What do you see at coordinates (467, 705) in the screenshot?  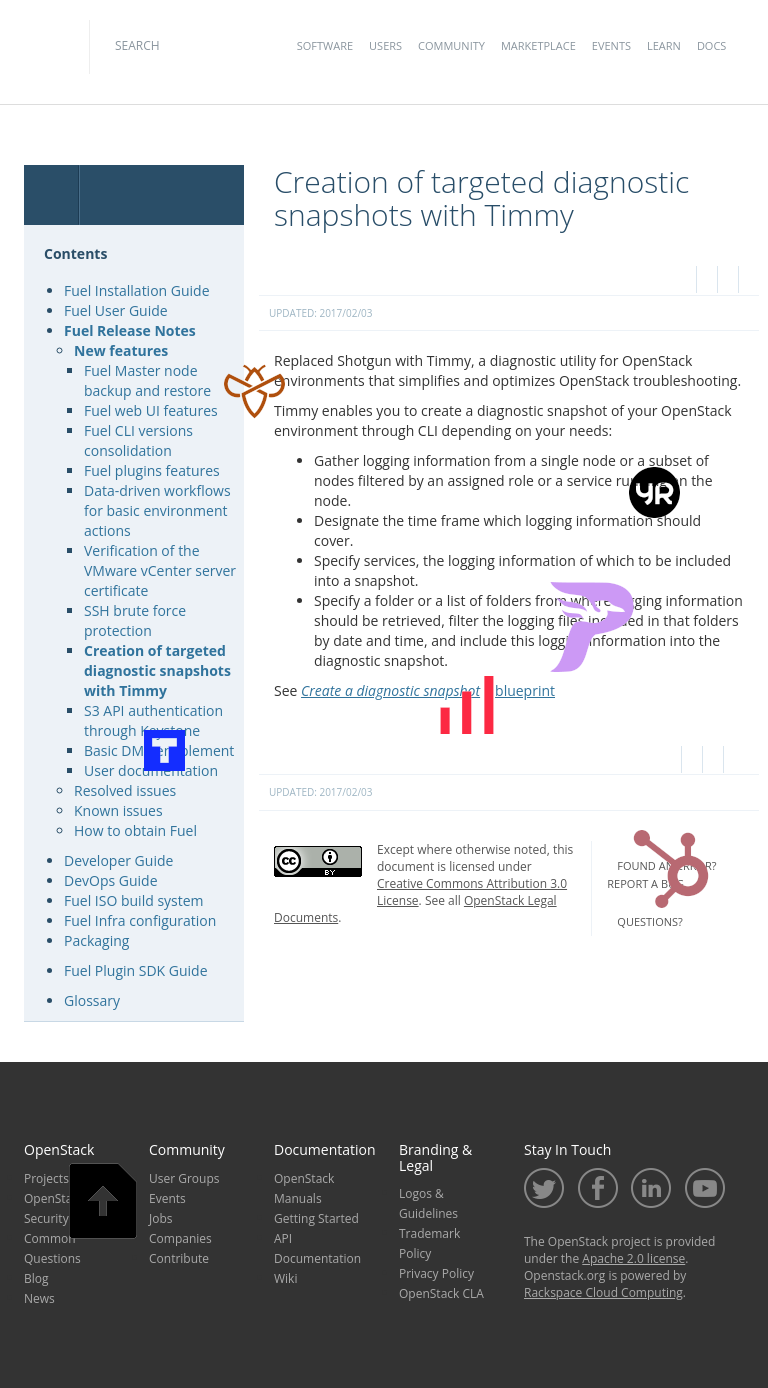 I see `simple analytics logo` at bounding box center [467, 705].